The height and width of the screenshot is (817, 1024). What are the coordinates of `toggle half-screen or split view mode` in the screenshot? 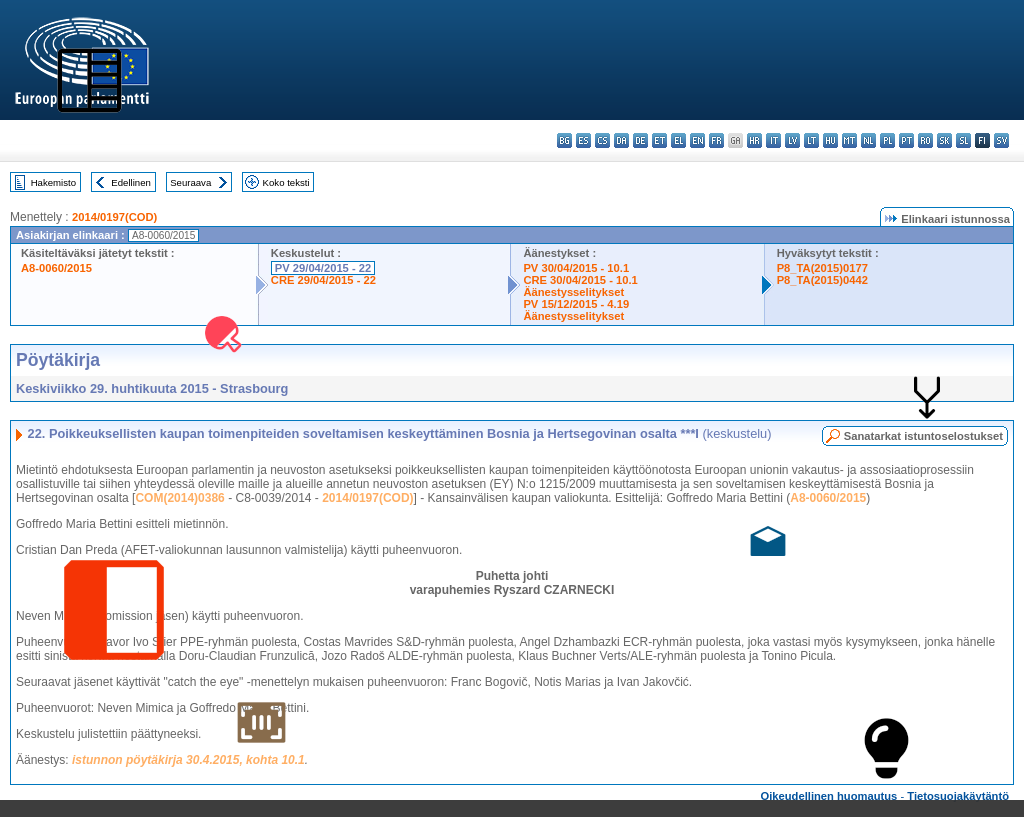 It's located at (89, 80).